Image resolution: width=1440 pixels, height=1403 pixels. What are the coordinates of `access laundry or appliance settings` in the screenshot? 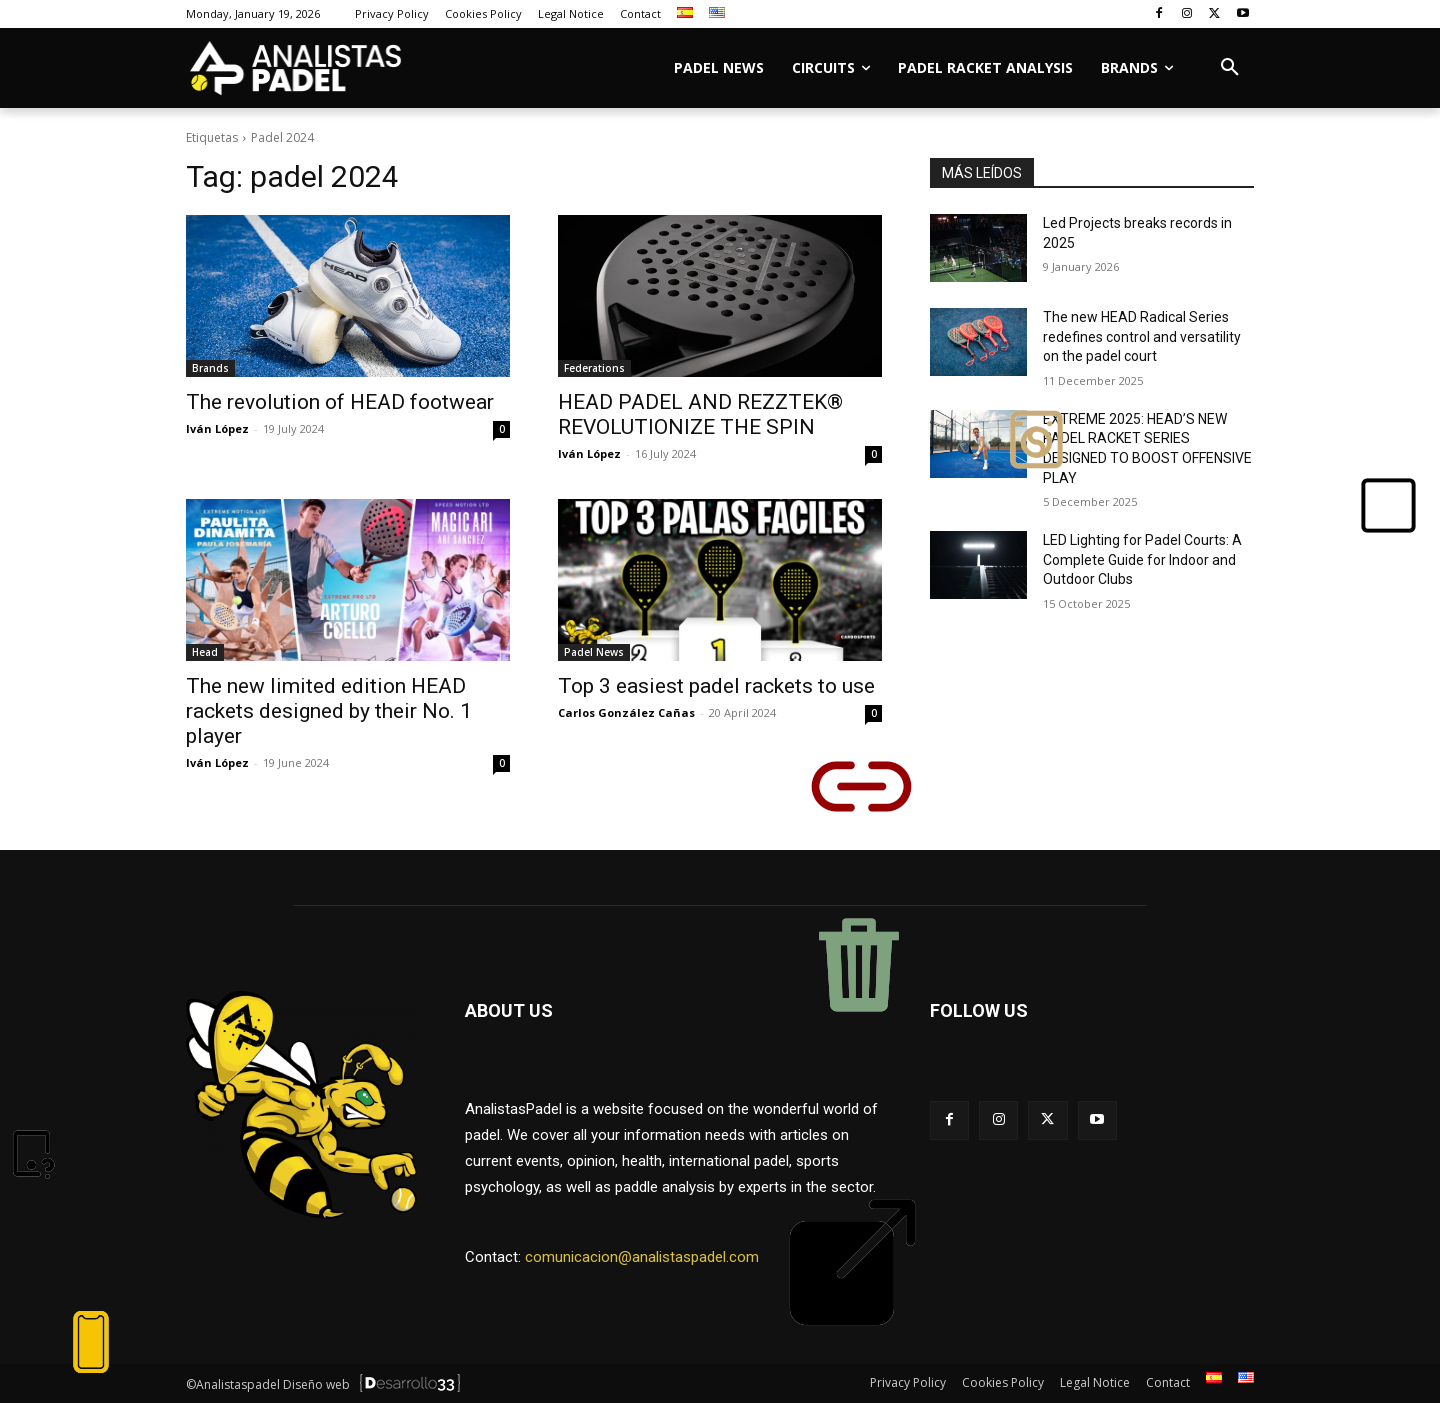 It's located at (1036, 439).